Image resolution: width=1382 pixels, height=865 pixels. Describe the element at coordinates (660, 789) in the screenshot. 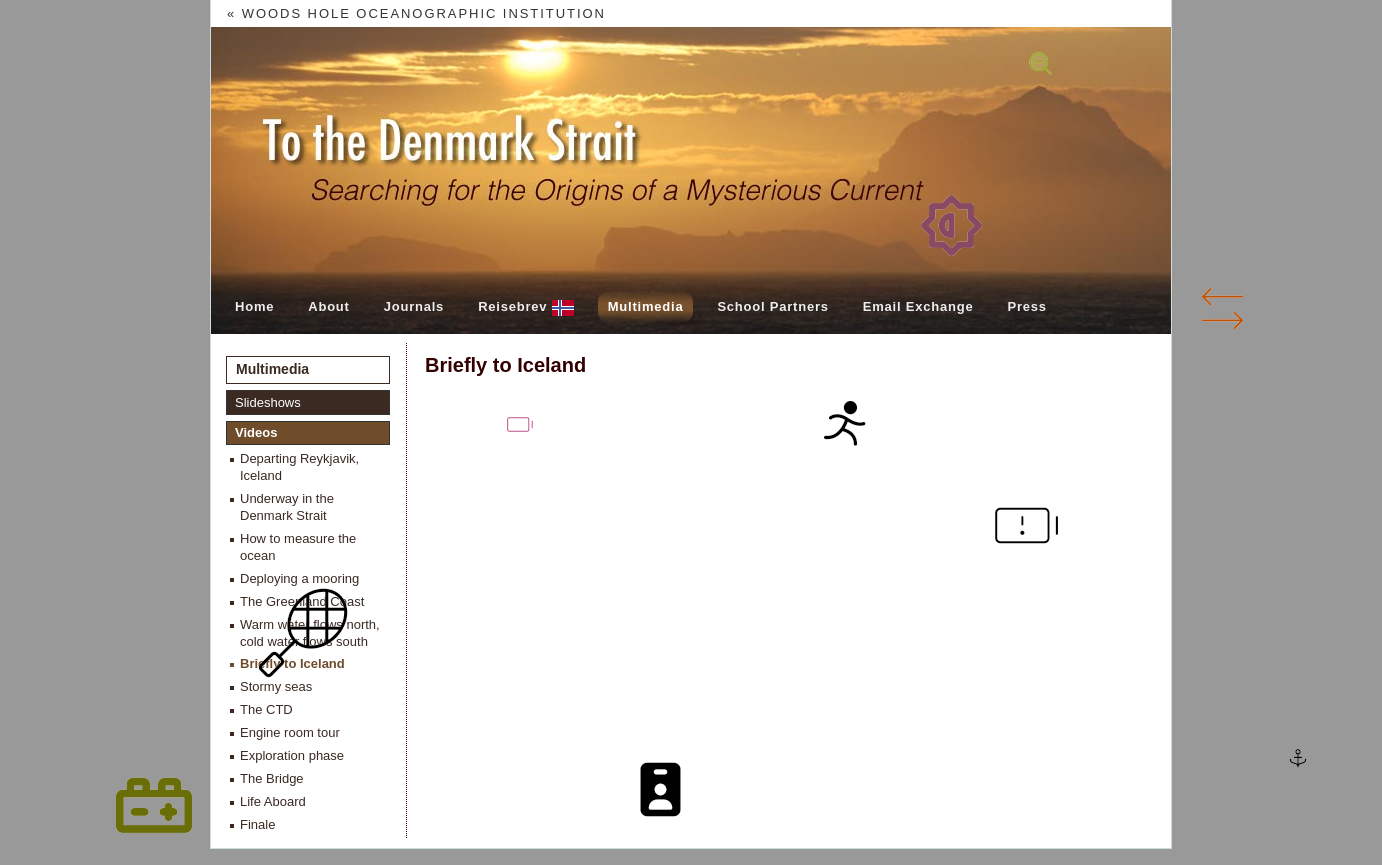

I see `view user identification or profile badge` at that location.